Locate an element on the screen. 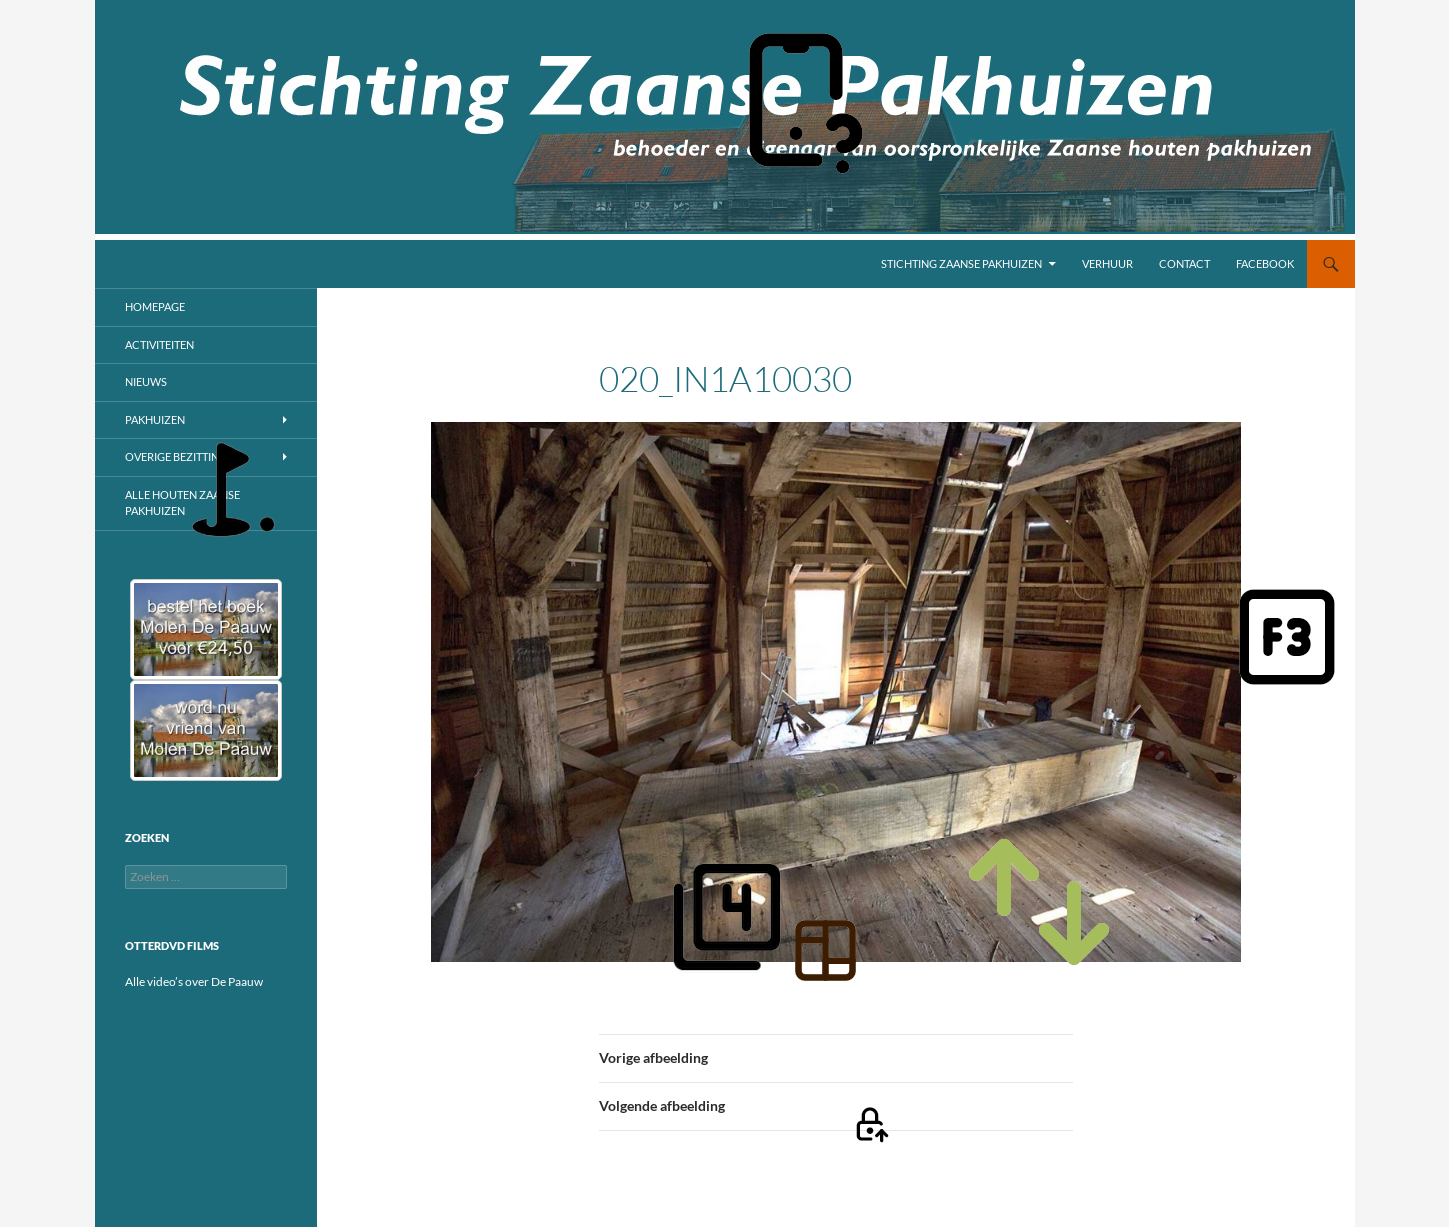  view dashboard or board layout is located at coordinates (825, 950).